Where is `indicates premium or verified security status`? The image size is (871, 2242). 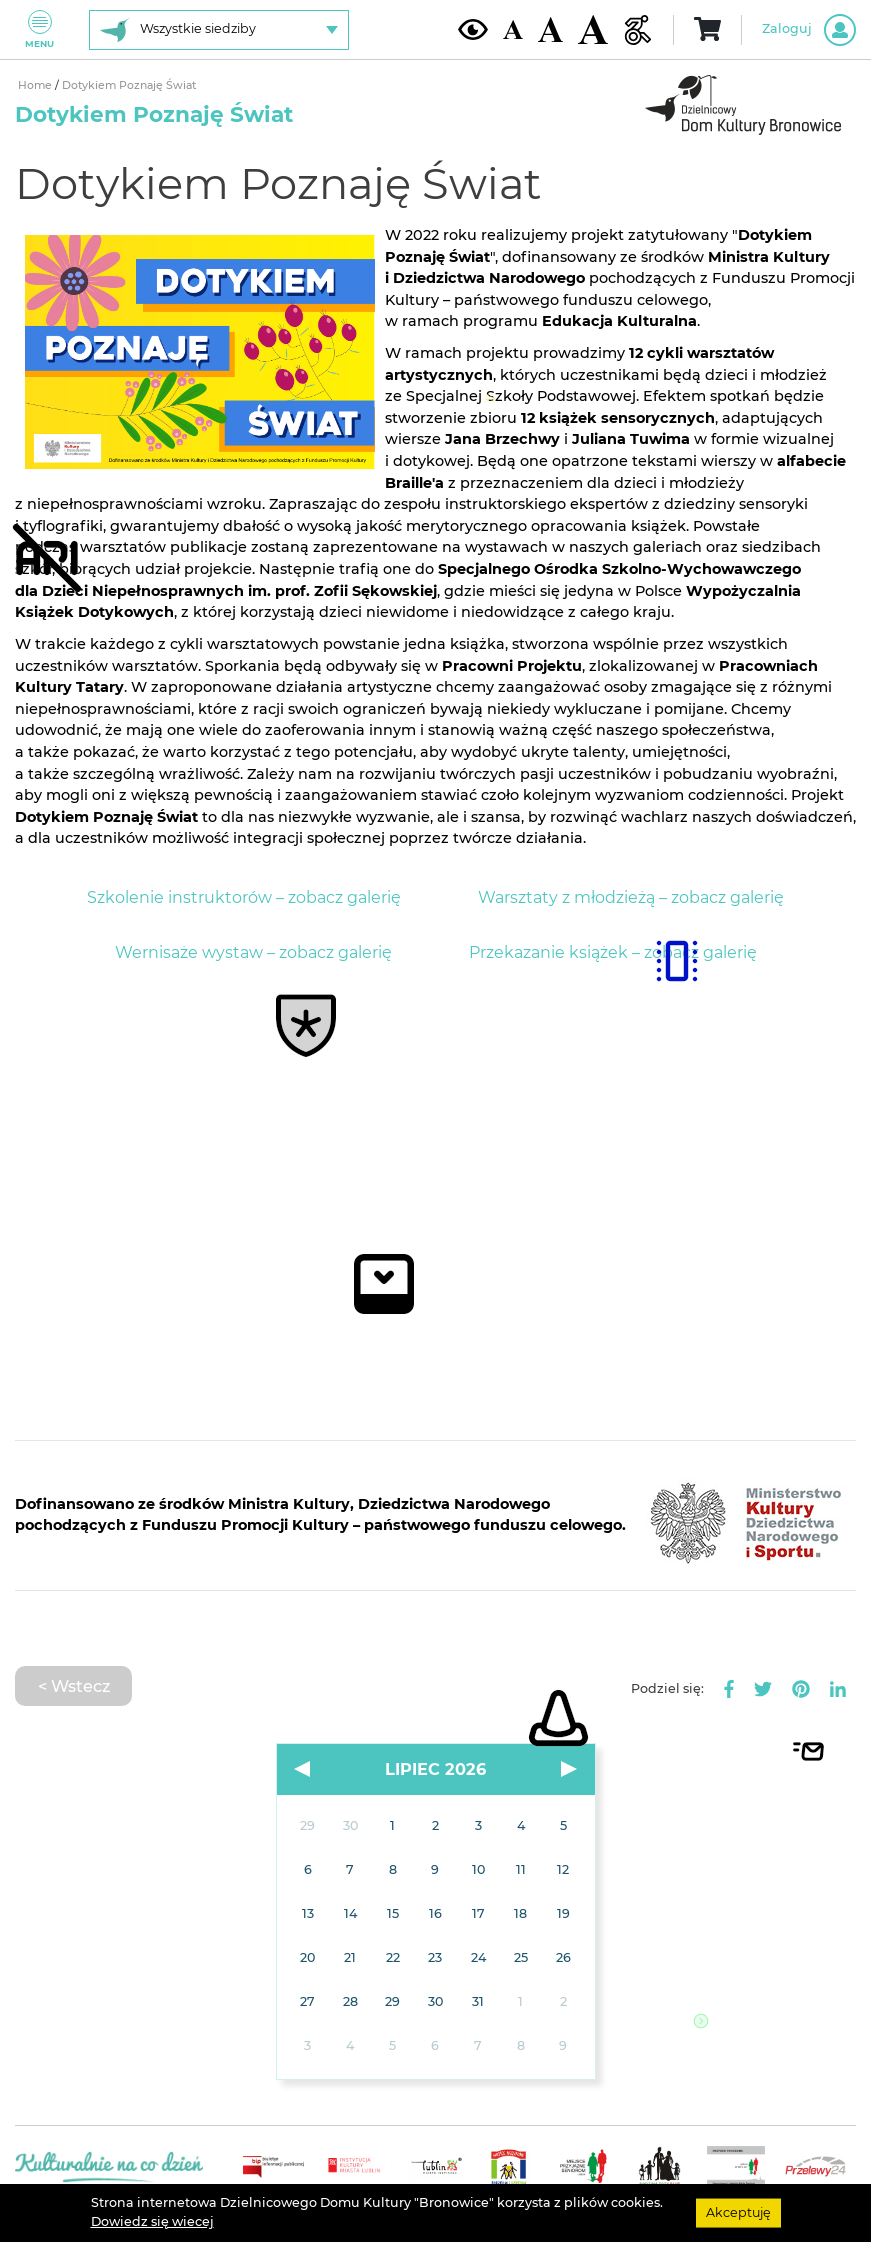 indicates premium or verified security status is located at coordinates (306, 1022).